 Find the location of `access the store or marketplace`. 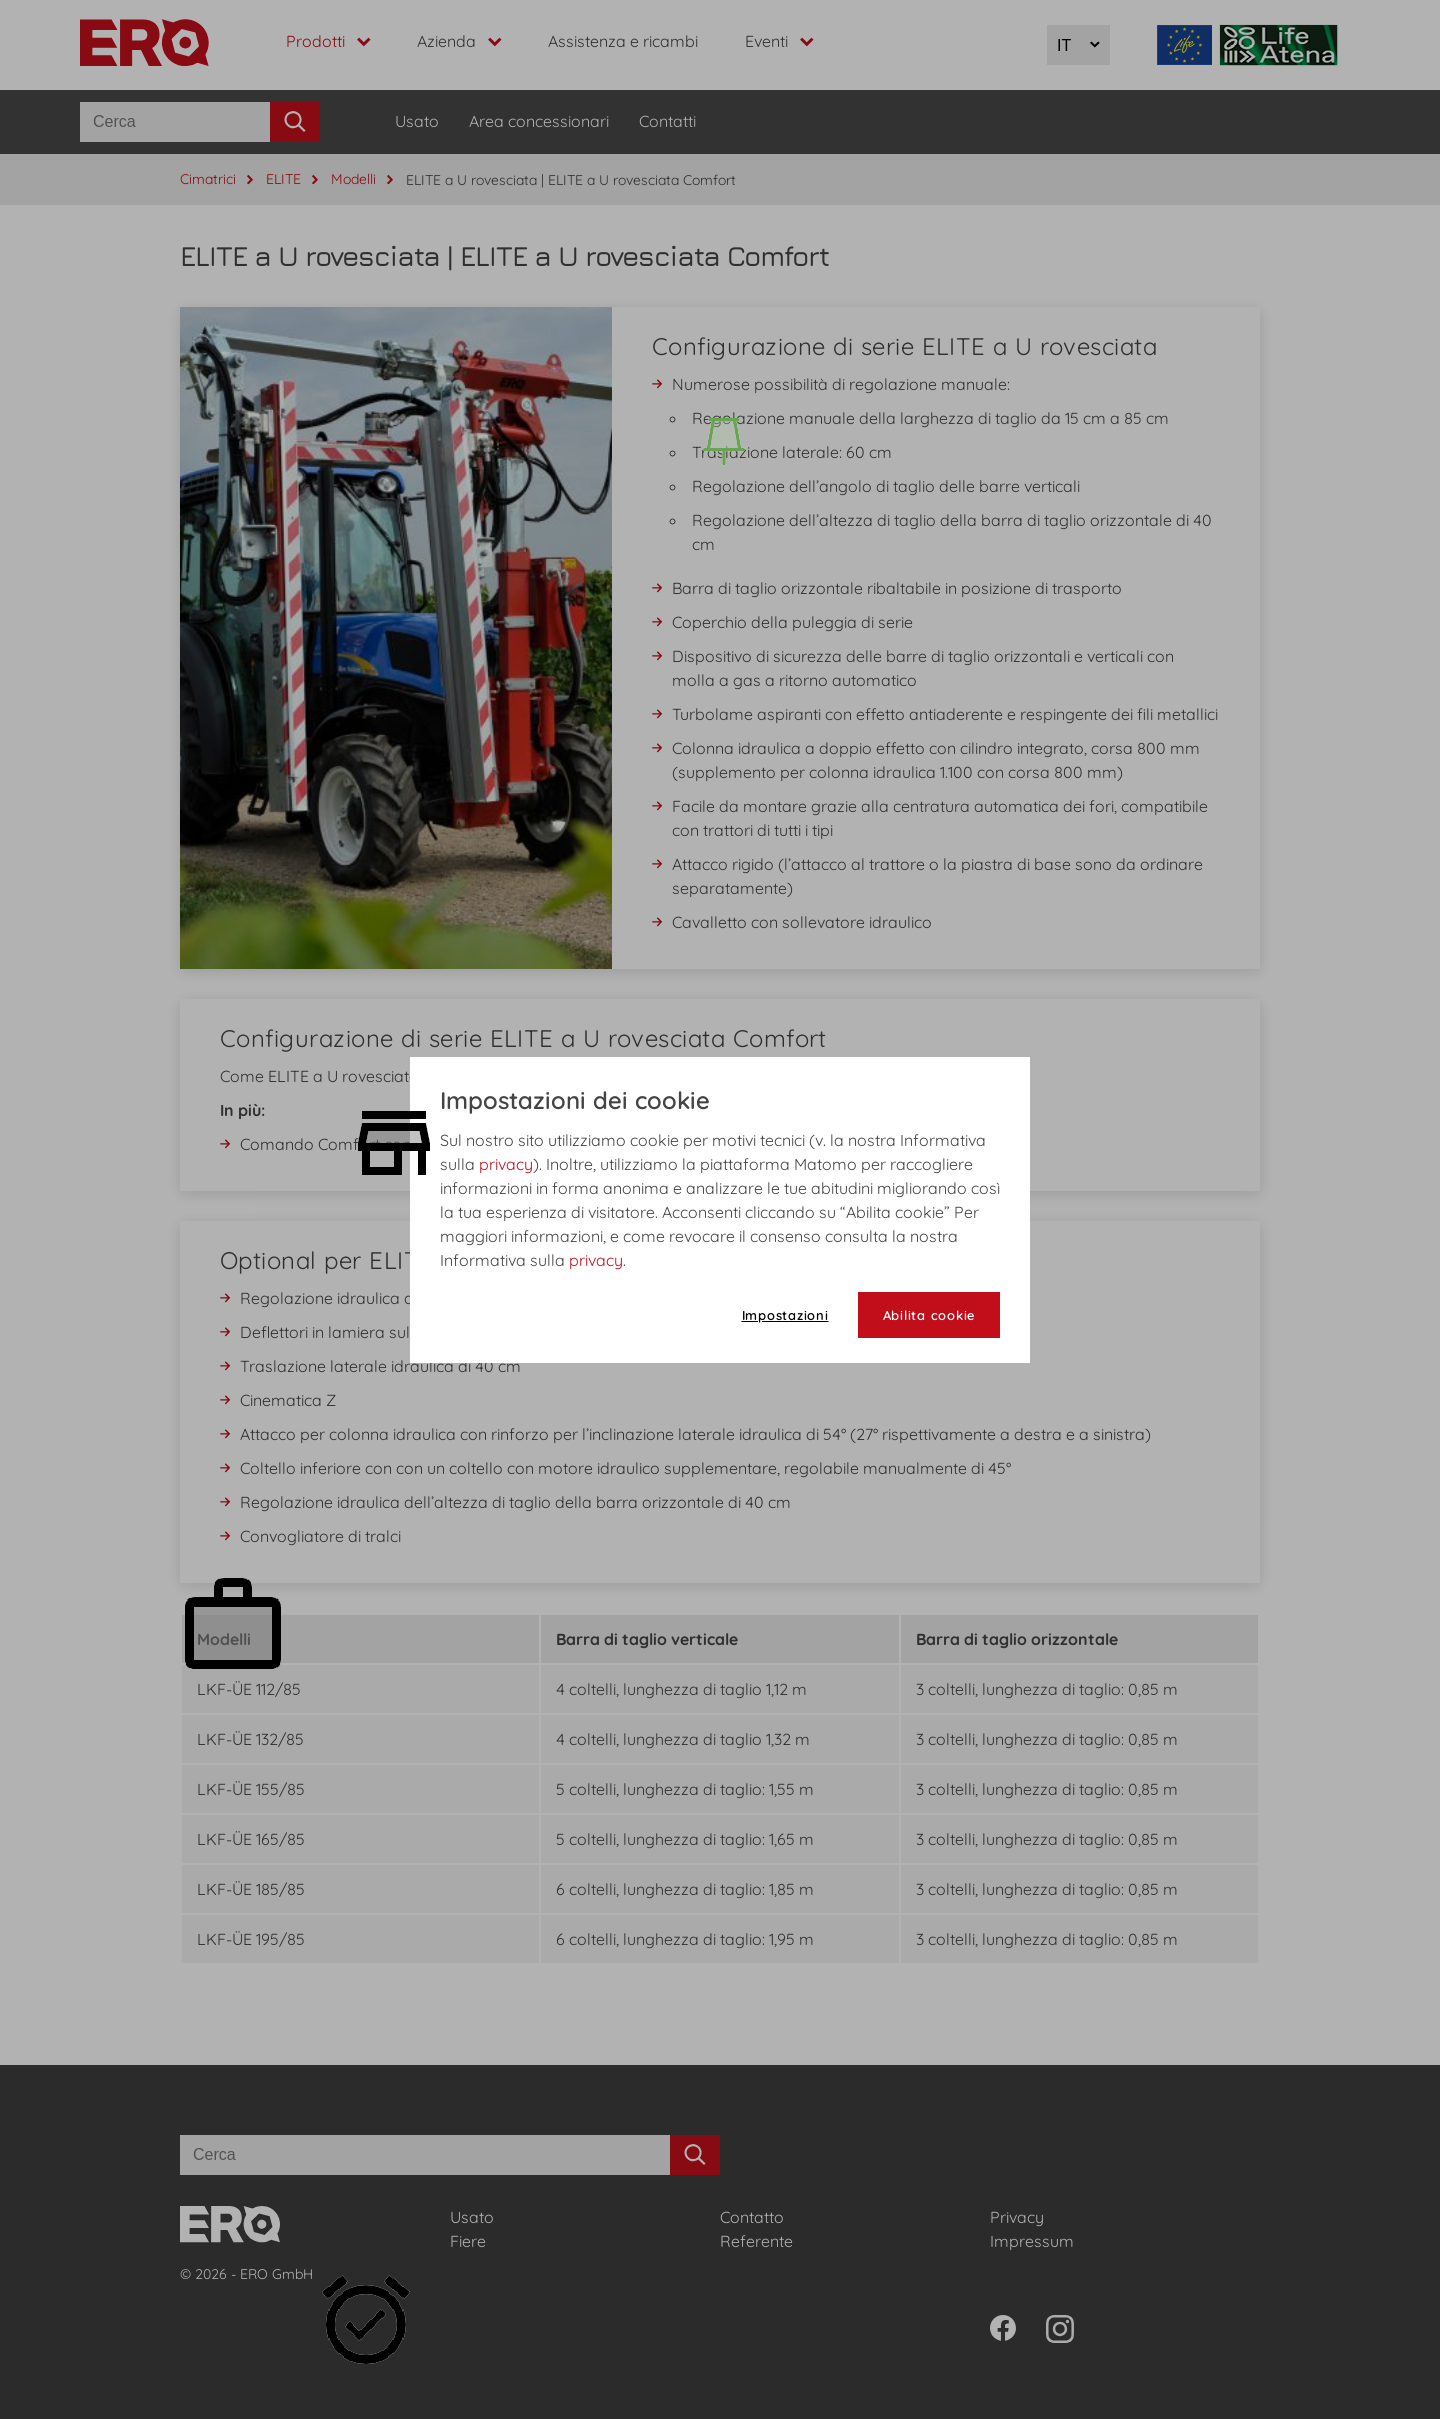

access the store or marketplace is located at coordinates (394, 1143).